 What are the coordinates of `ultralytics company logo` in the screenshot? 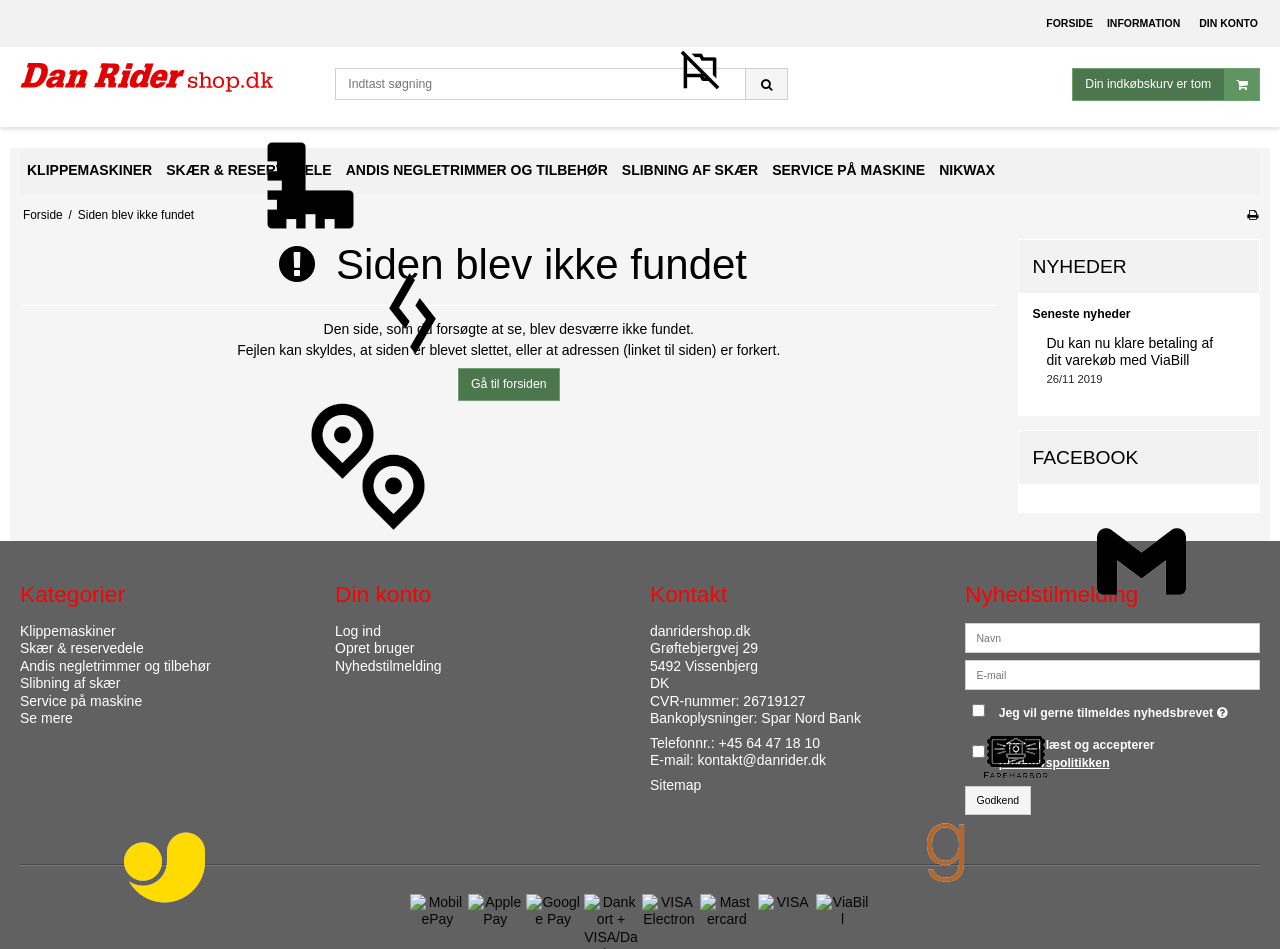 It's located at (164, 867).